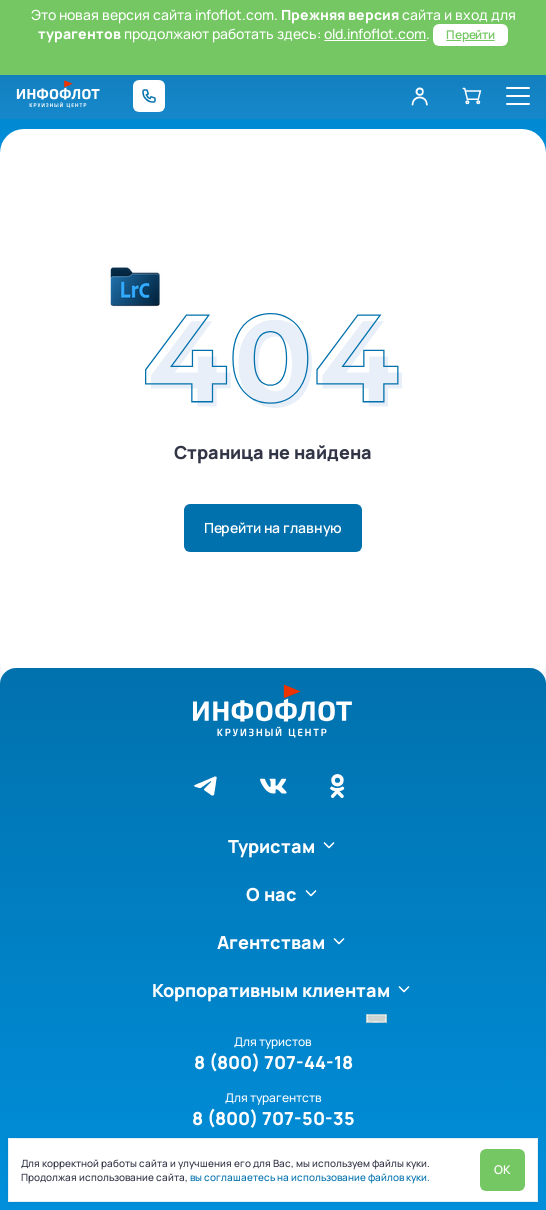 The image size is (546, 1210). I want to click on connect to a bluetooth keyboard, so click(376, 1018).